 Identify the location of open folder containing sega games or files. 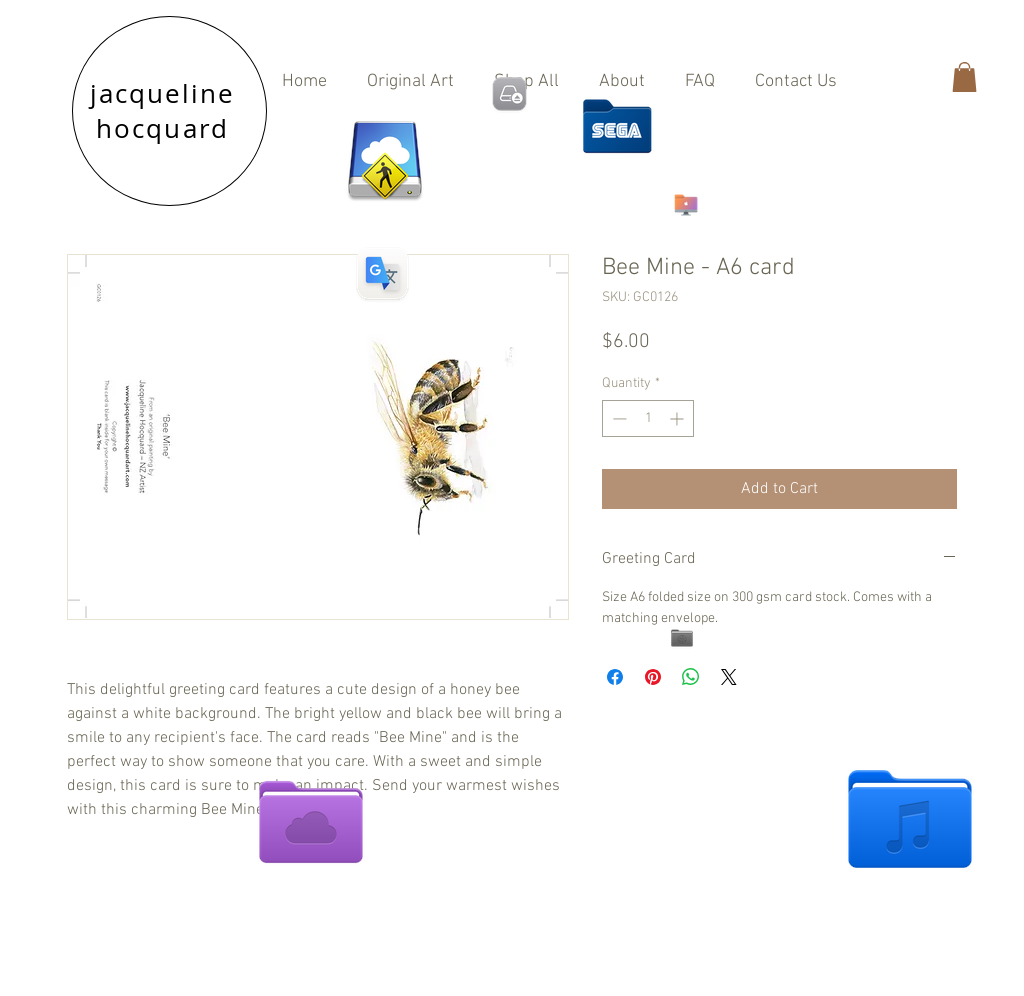
(617, 128).